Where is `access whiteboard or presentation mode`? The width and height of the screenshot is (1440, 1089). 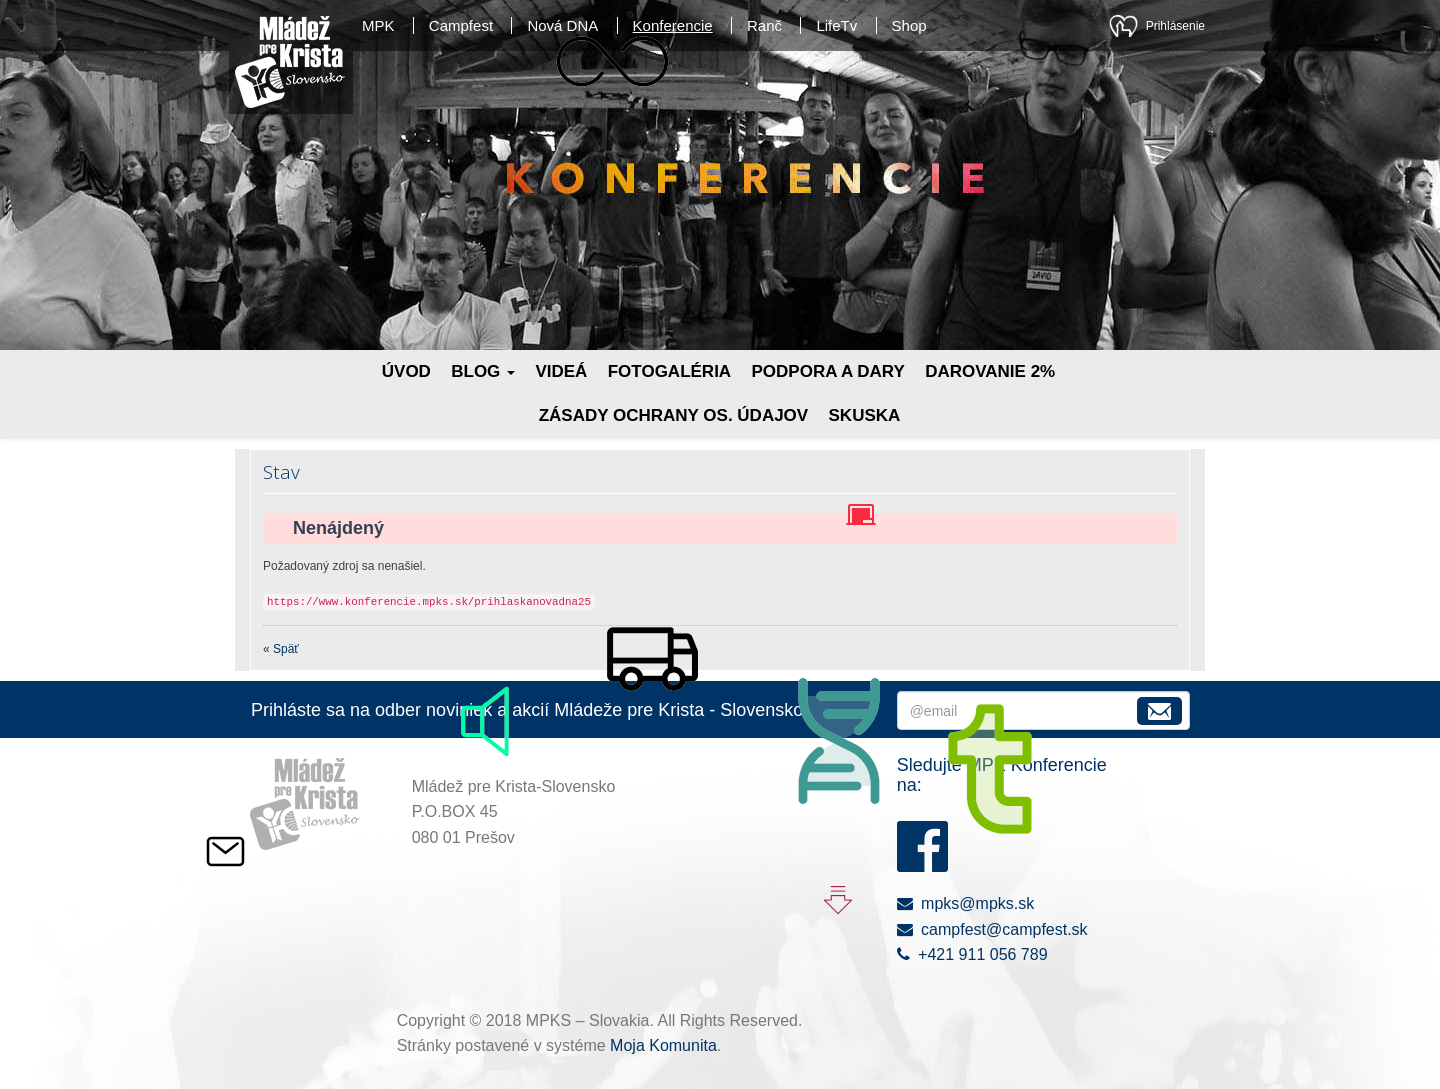
access whiteboard or presentation mode is located at coordinates (861, 515).